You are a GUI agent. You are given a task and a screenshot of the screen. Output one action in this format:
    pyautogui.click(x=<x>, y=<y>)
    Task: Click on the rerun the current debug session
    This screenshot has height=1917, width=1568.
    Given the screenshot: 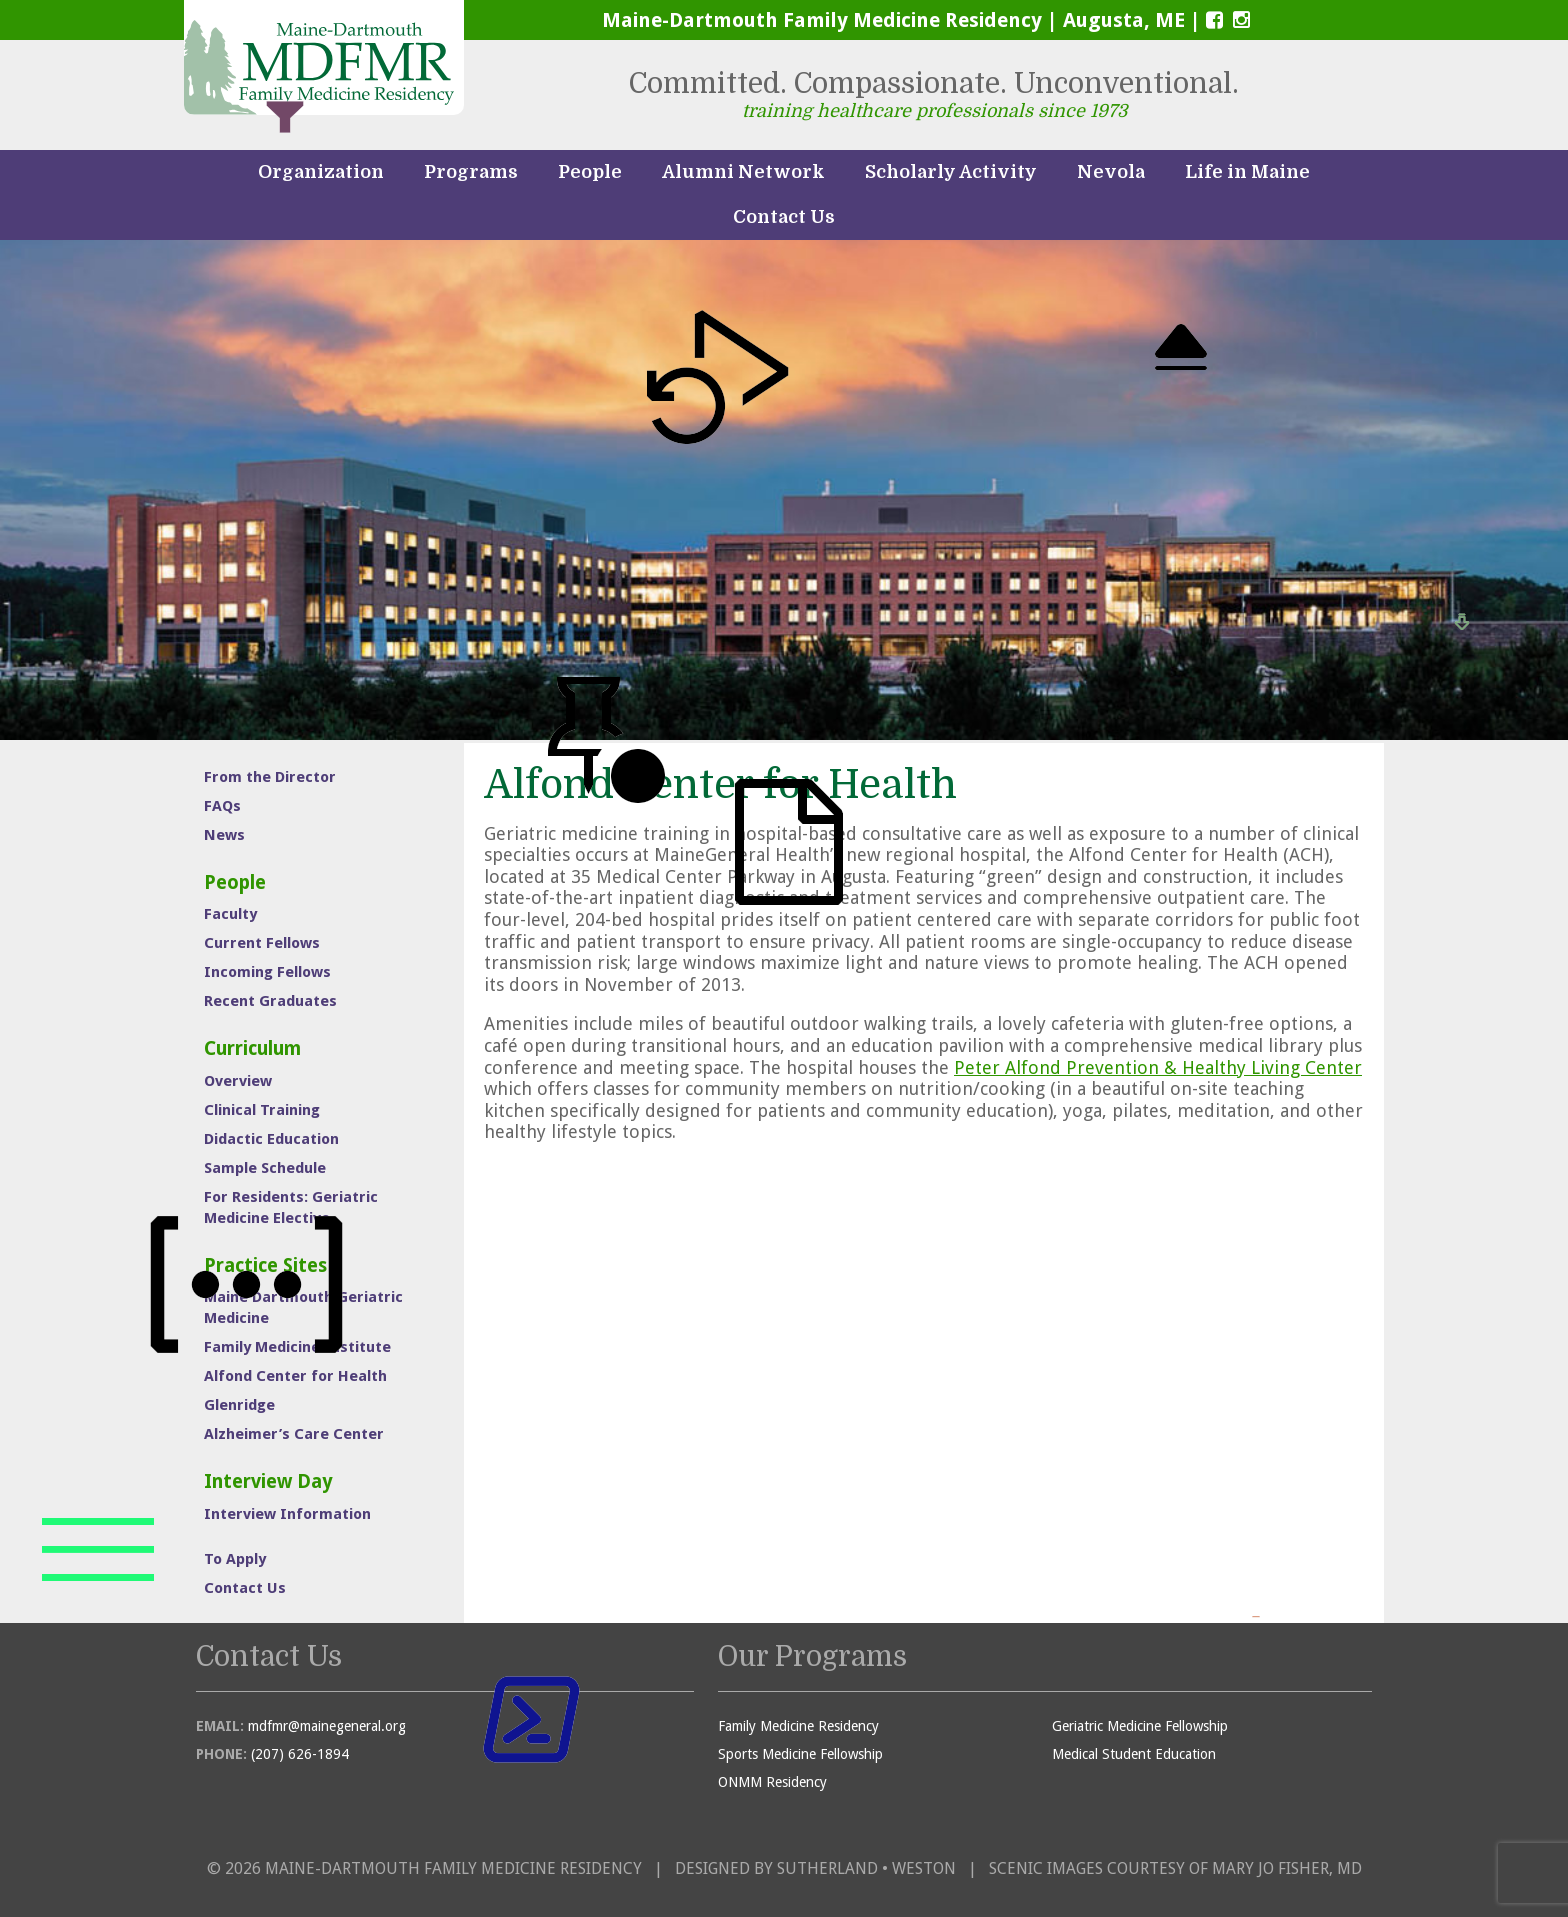 What is the action you would take?
    pyautogui.click(x=723, y=367)
    